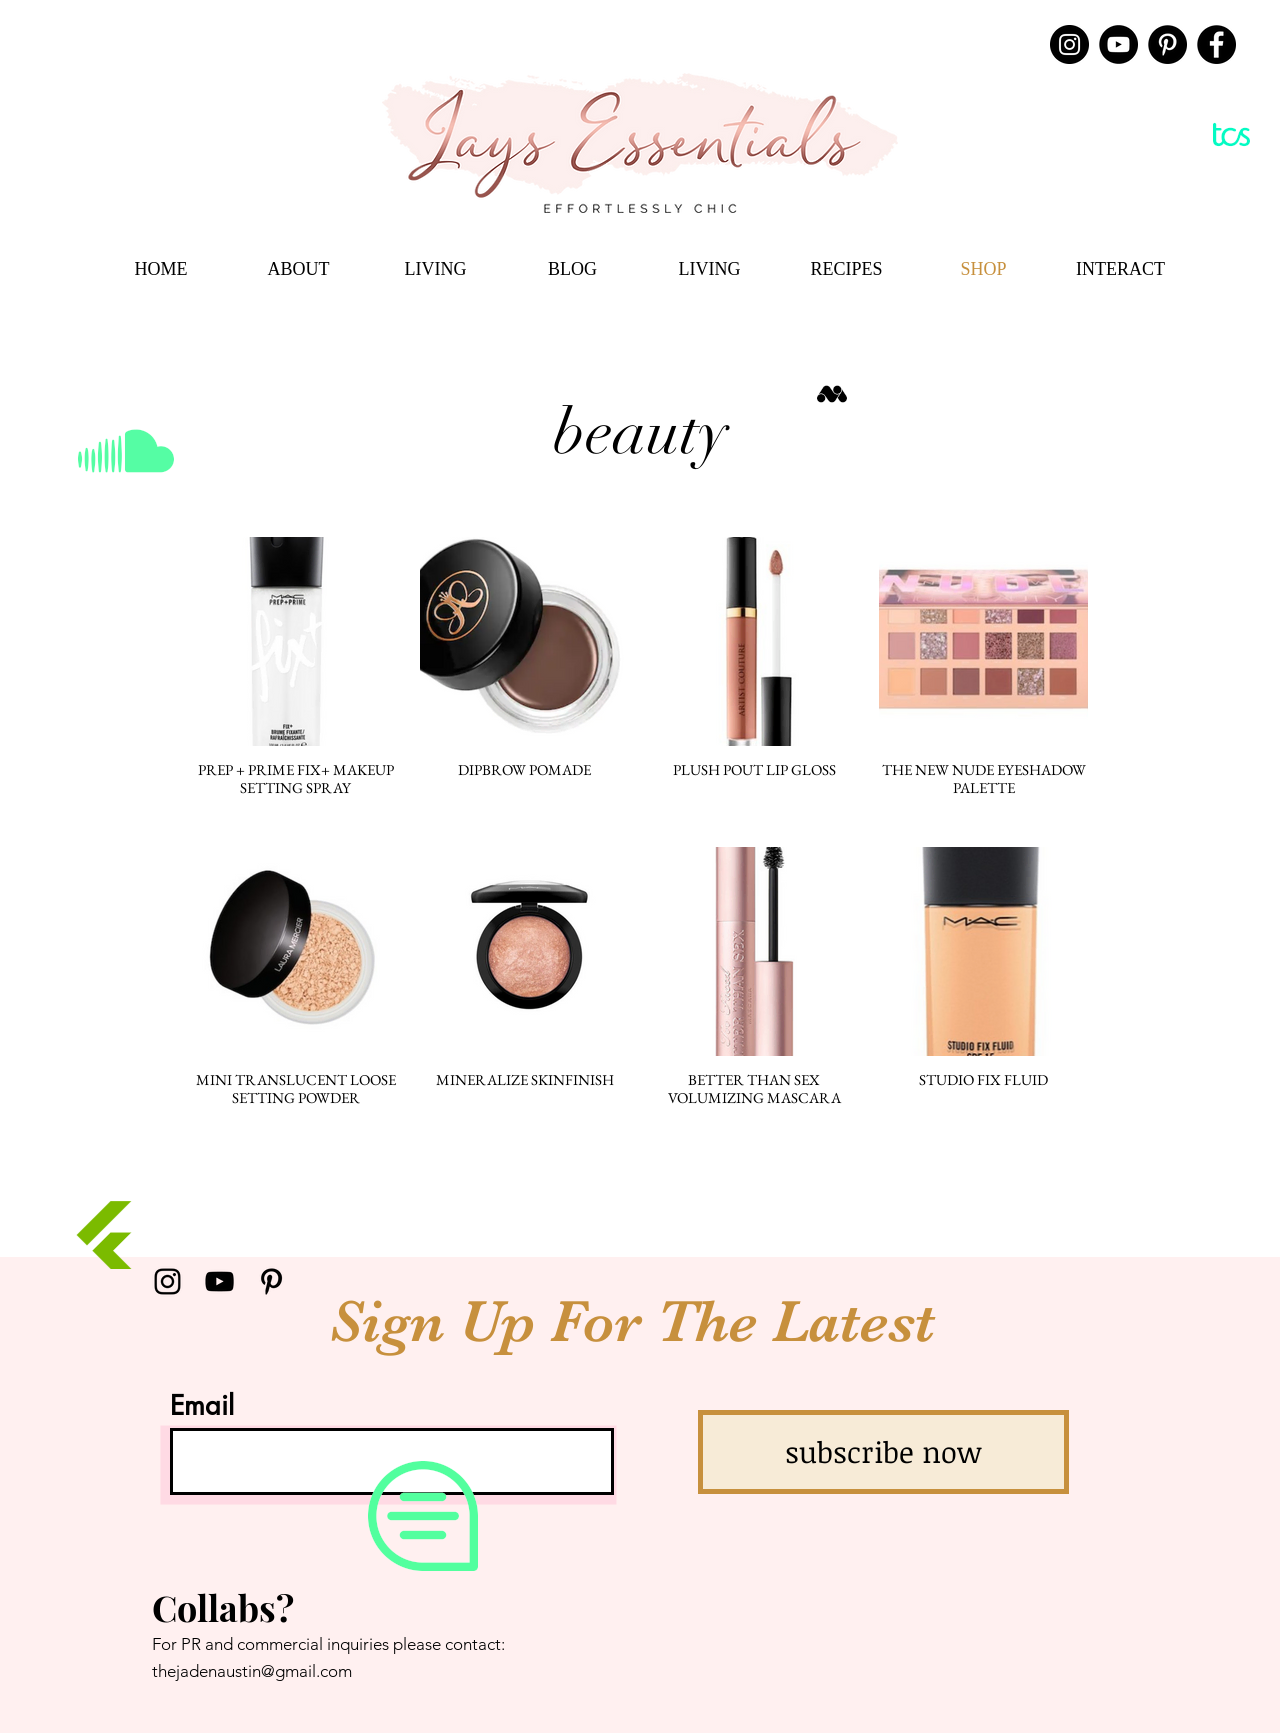  Describe the element at coordinates (104, 1235) in the screenshot. I see `flutter framework logo` at that location.